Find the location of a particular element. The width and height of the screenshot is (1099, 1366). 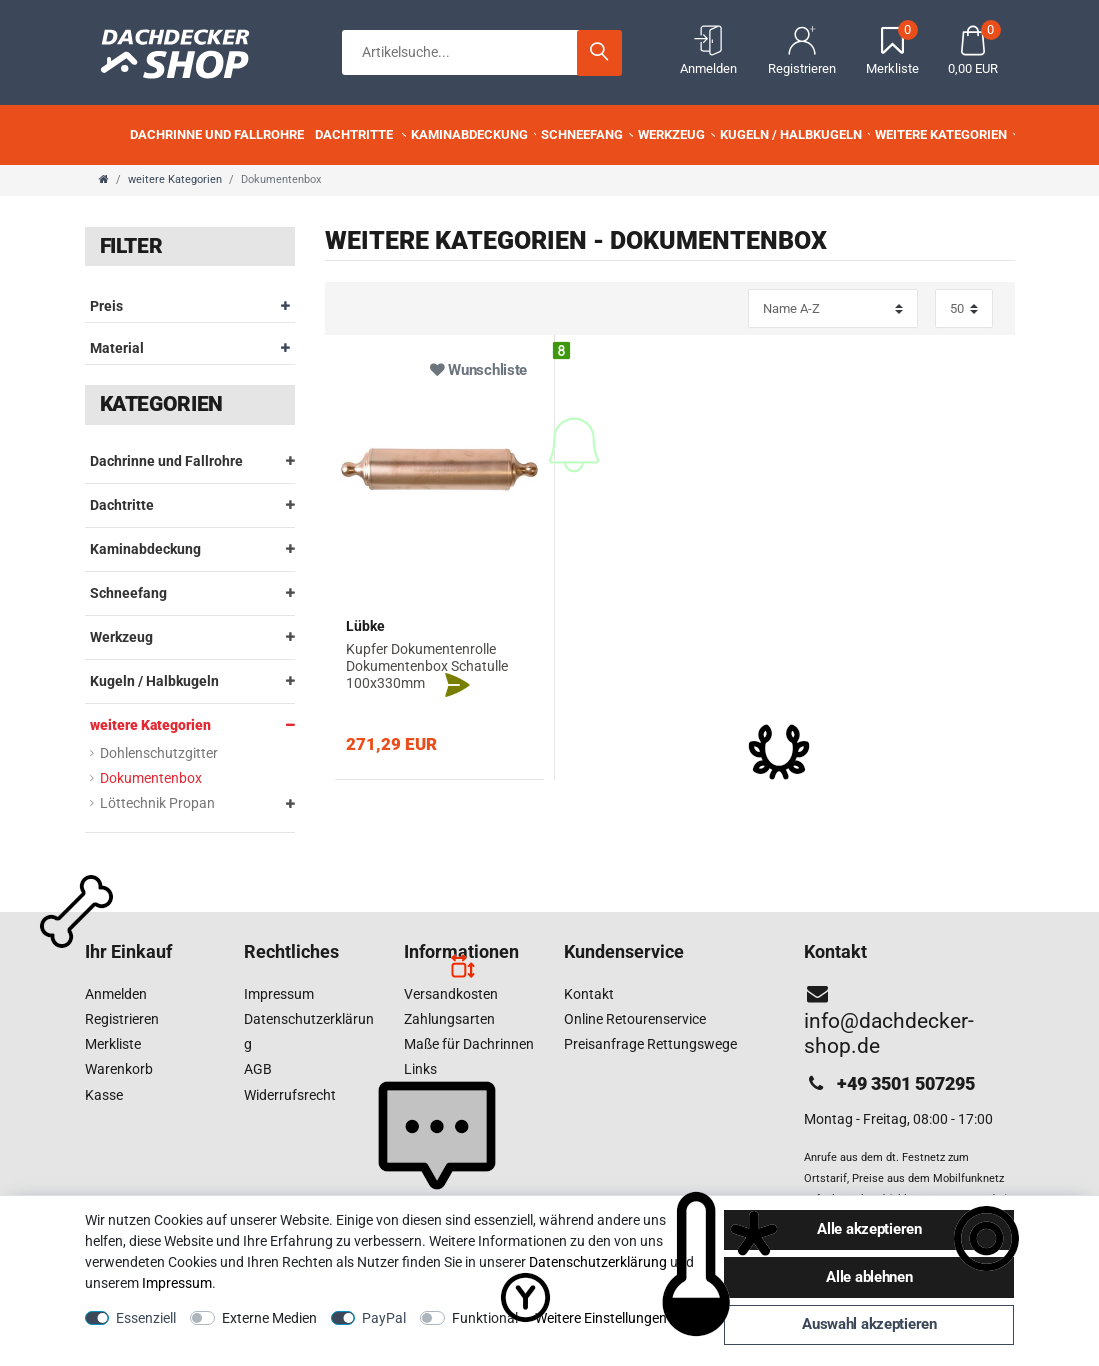

select a single option from a list is located at coordinates (986, 1238).